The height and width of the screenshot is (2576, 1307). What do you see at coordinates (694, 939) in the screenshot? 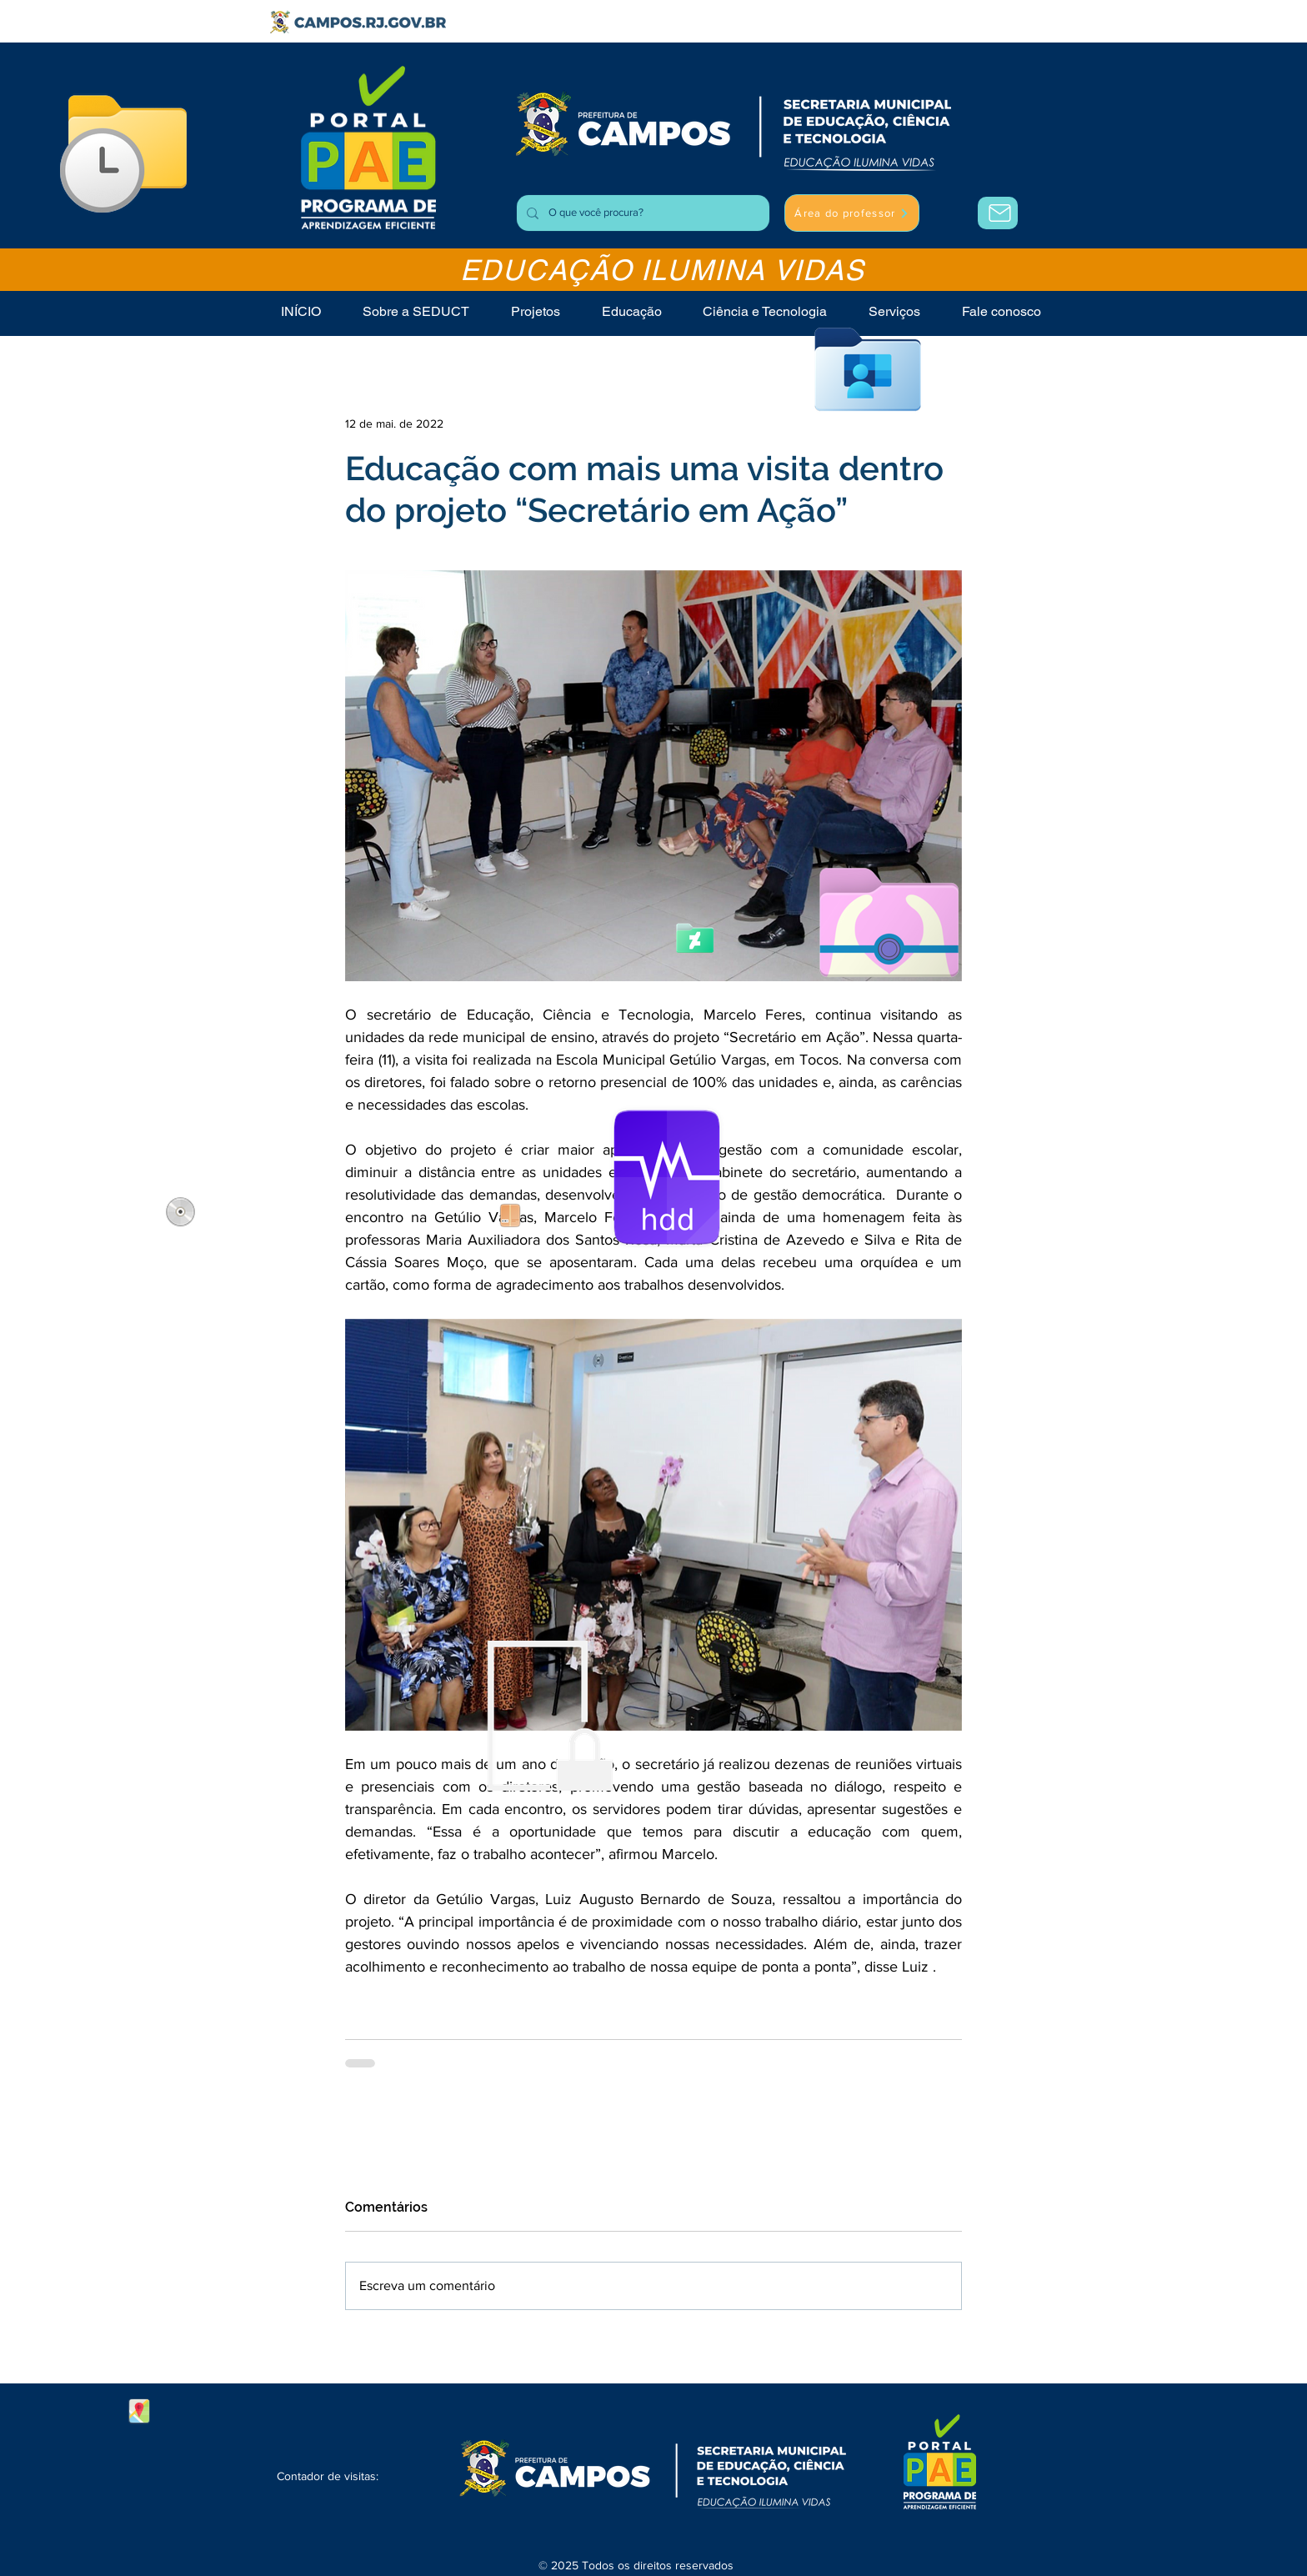
I see `open your DeviantArt downloads folder` at bounding box center [694, 939].